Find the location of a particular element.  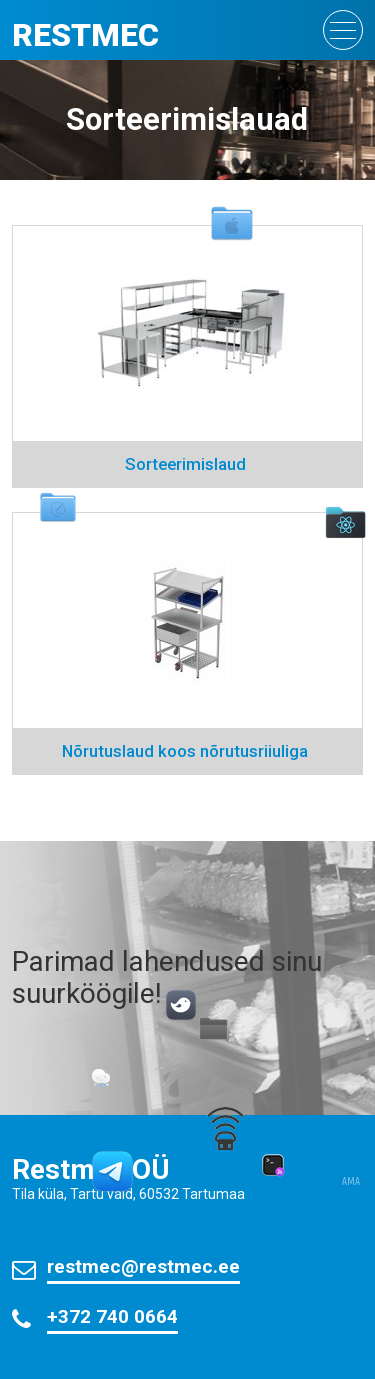

indicates mixed precipitation weather conditions is located at coordinates (101, 1078).